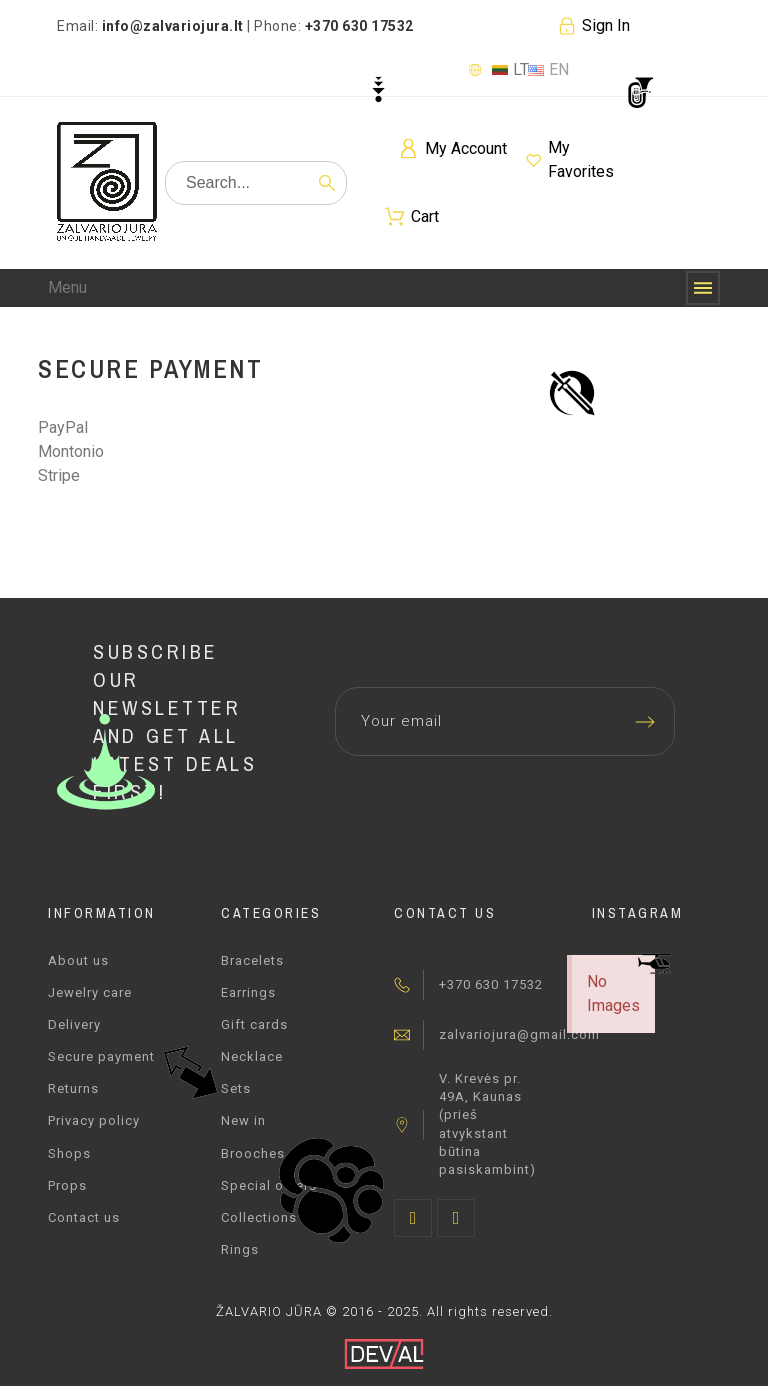 This screenshot has width=768, height=1386. I want to click on select tuba as your instrument, so click(639, 92).